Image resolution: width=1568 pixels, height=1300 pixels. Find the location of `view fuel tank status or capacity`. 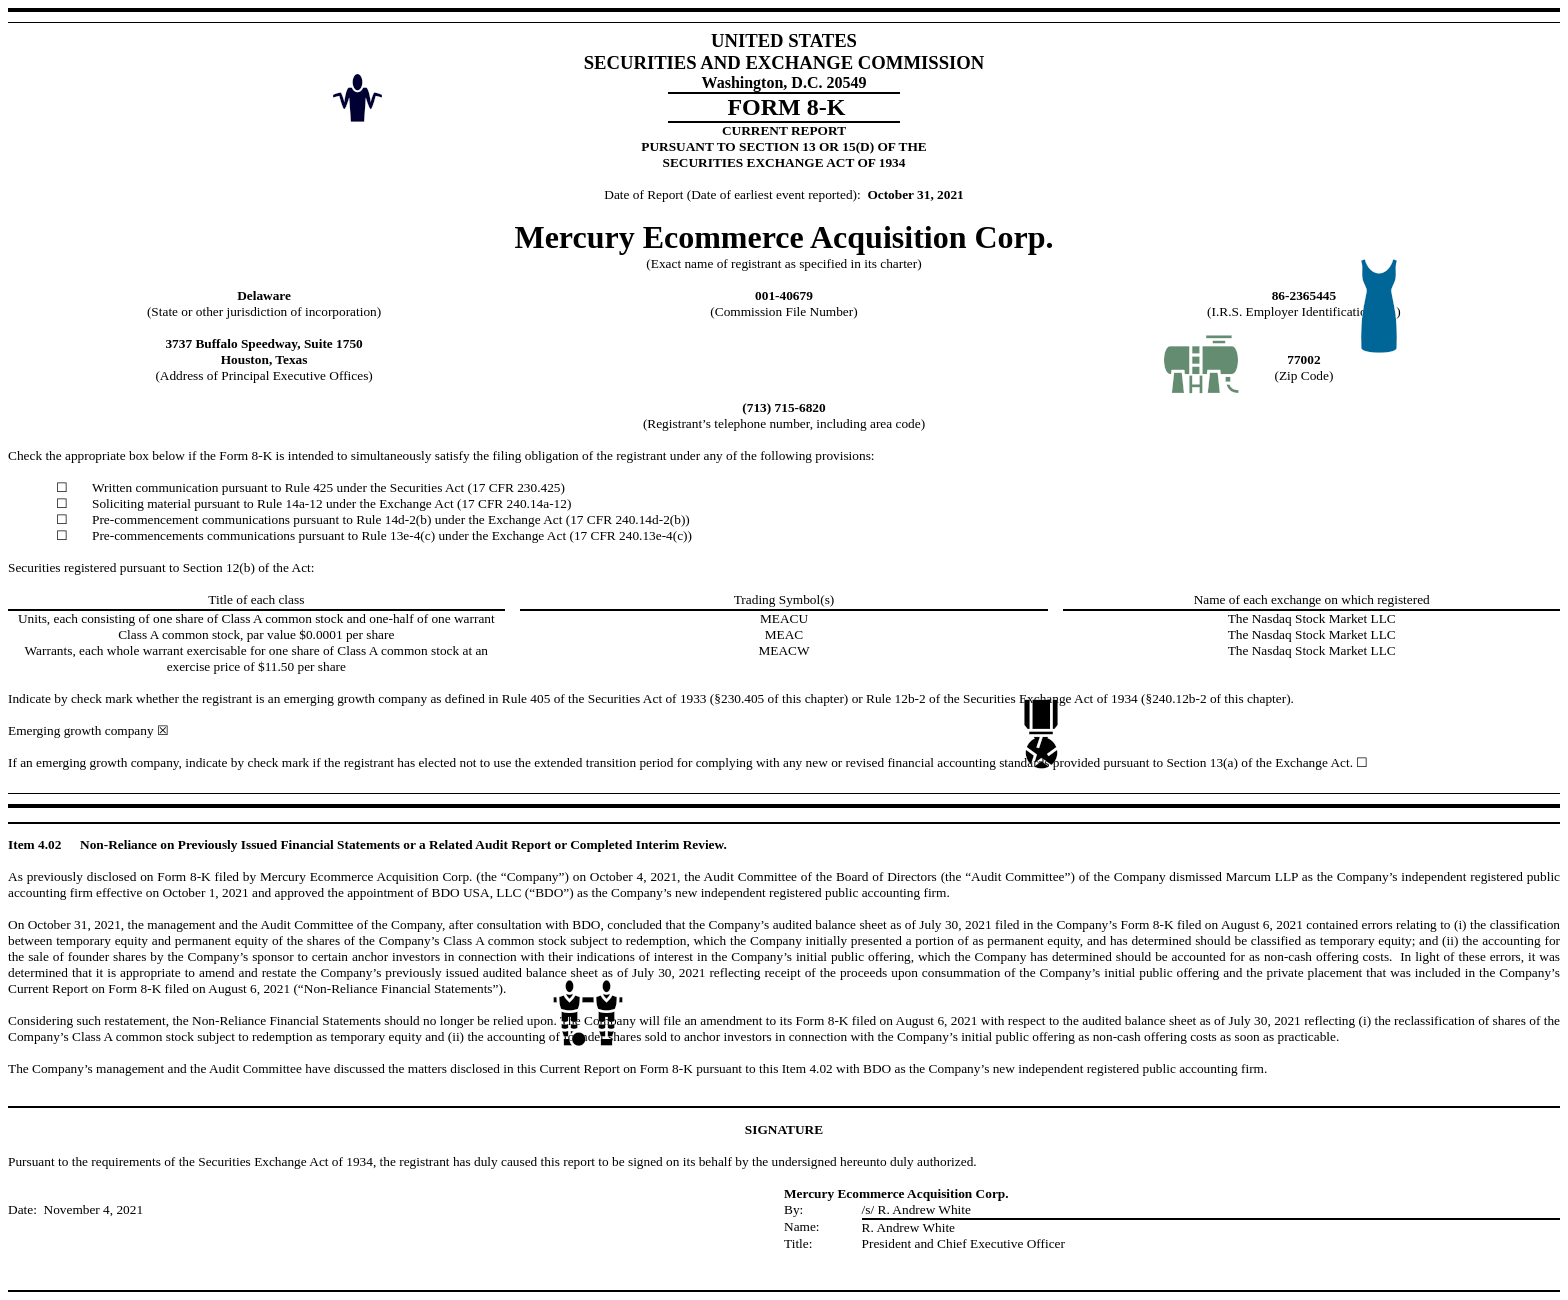

view fuel tank status or capacity is located at coordinates (1201, 355).